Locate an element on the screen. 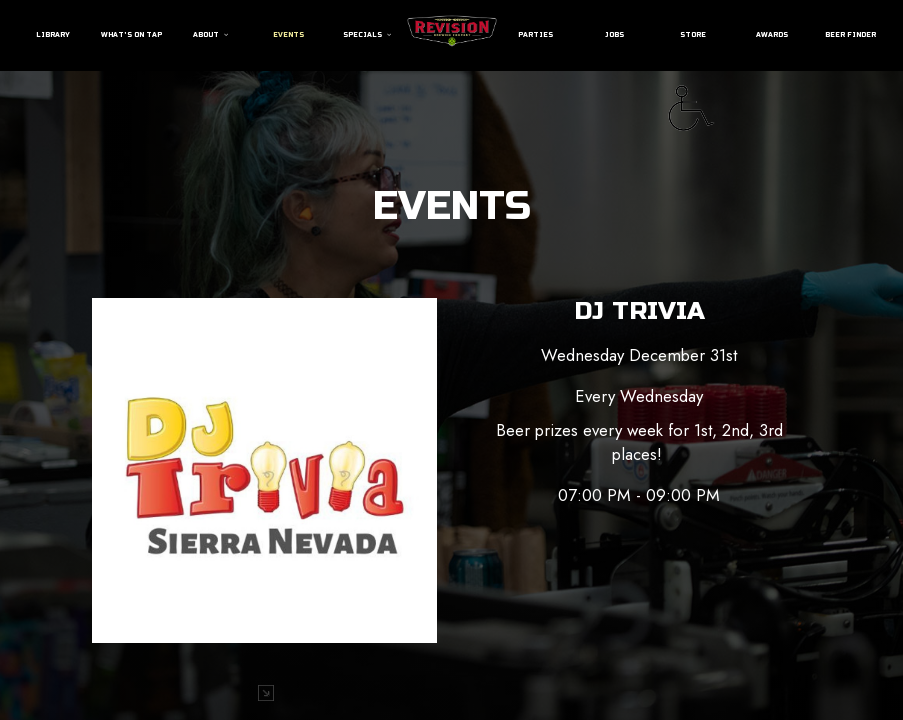 This screenshot has height=720, width=903. navigate to bottom-right corner is located at coordinates (266, 693).